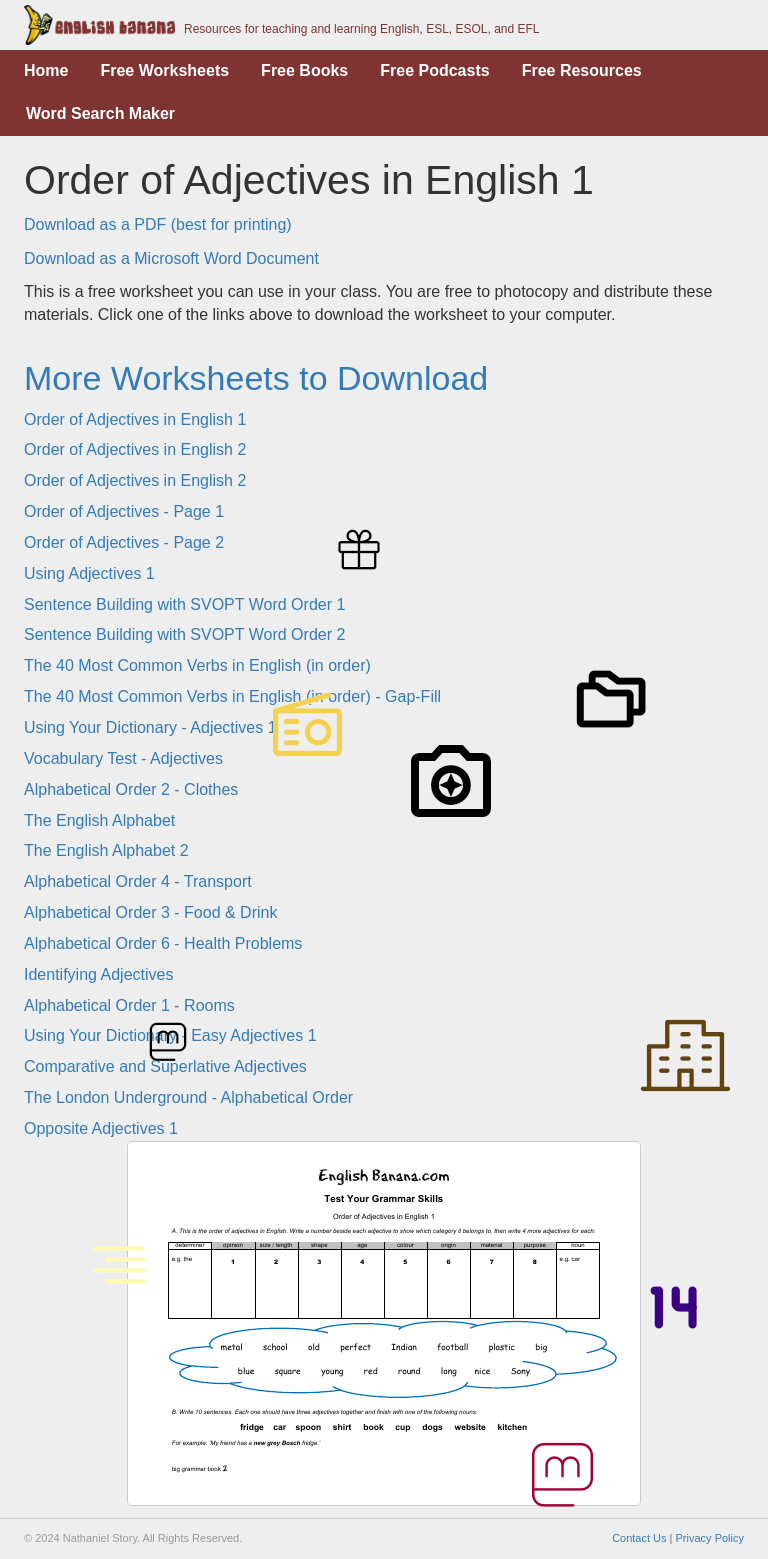  I want to click on open mastodon app, so click(168, 1041).